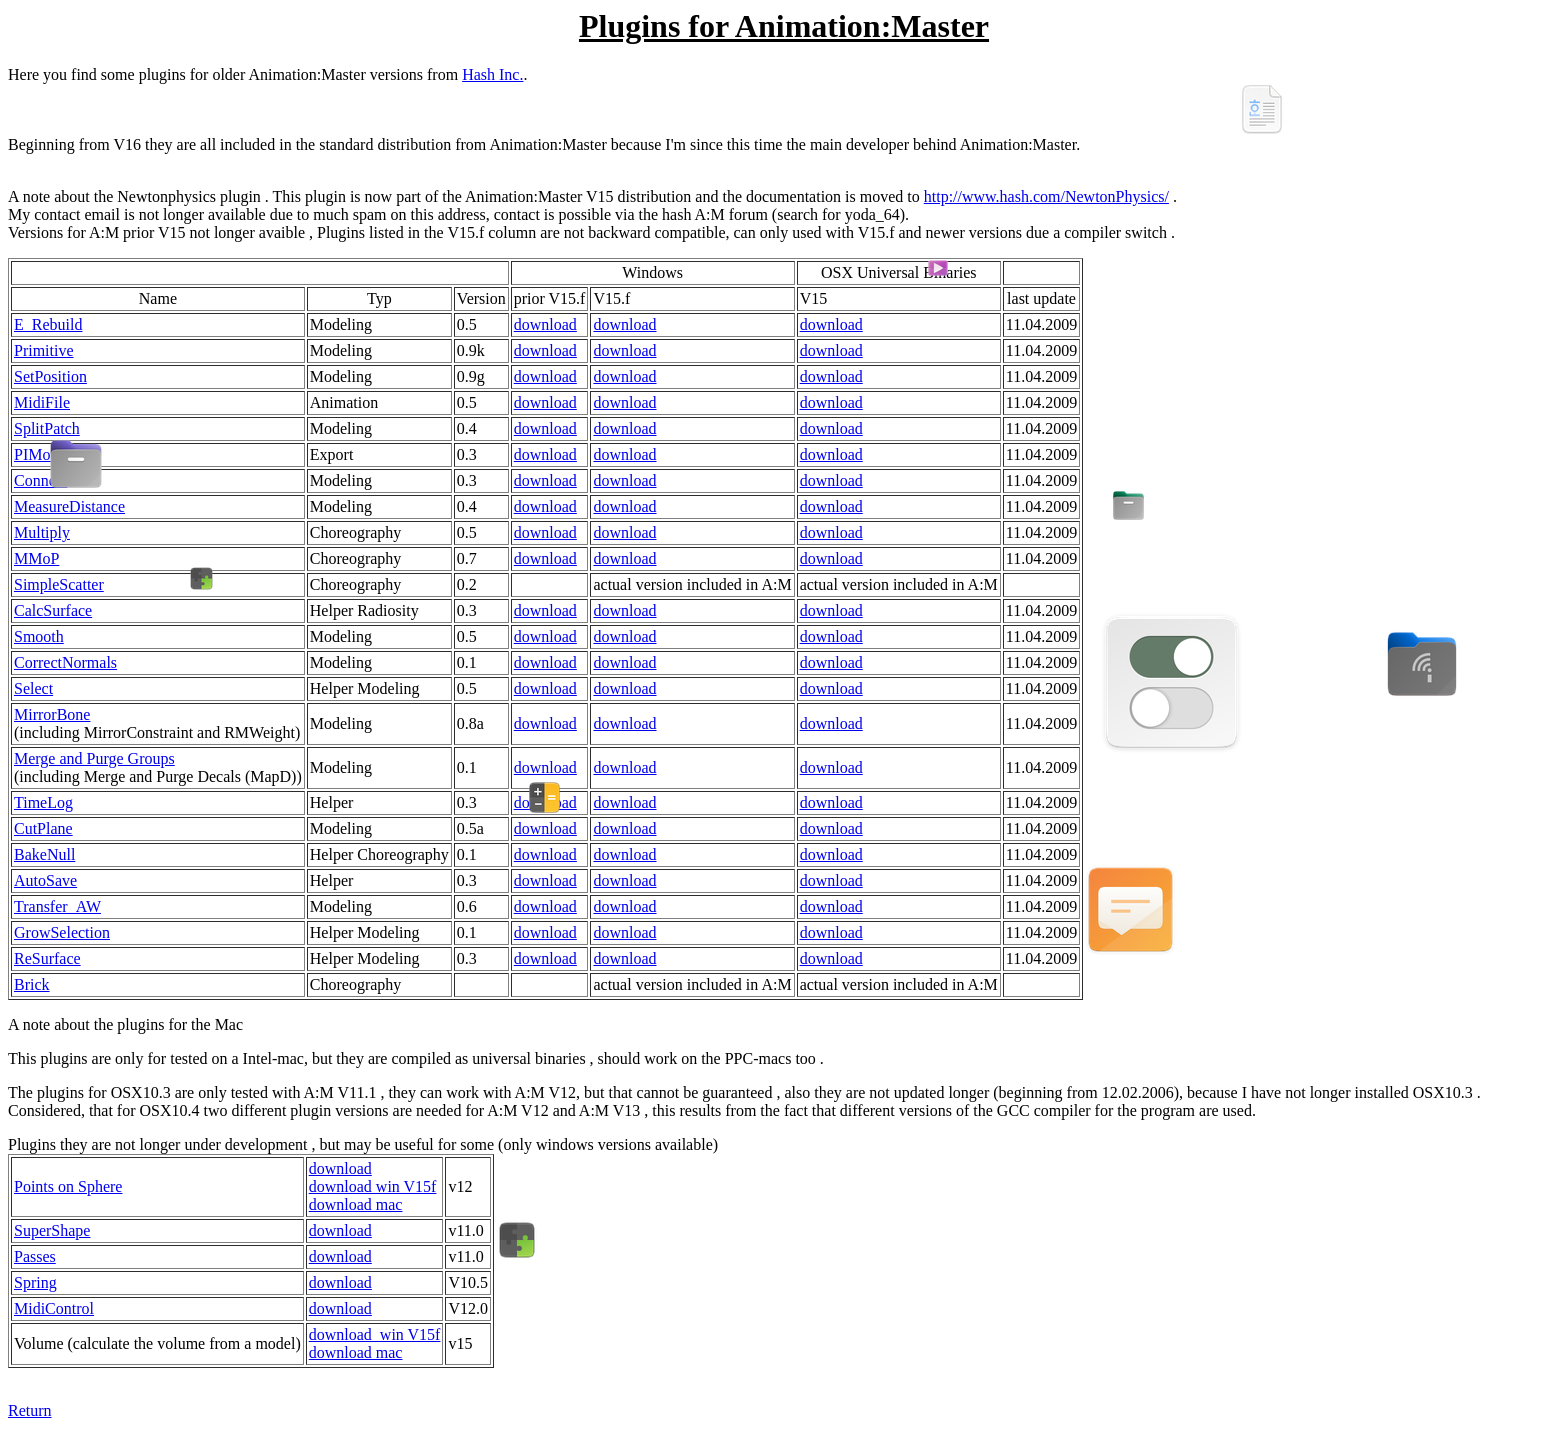  What do you see at coordinates (938, 268) in the screenshot?
I see `open multimedia or video player app` at bounding box center [938, 268].